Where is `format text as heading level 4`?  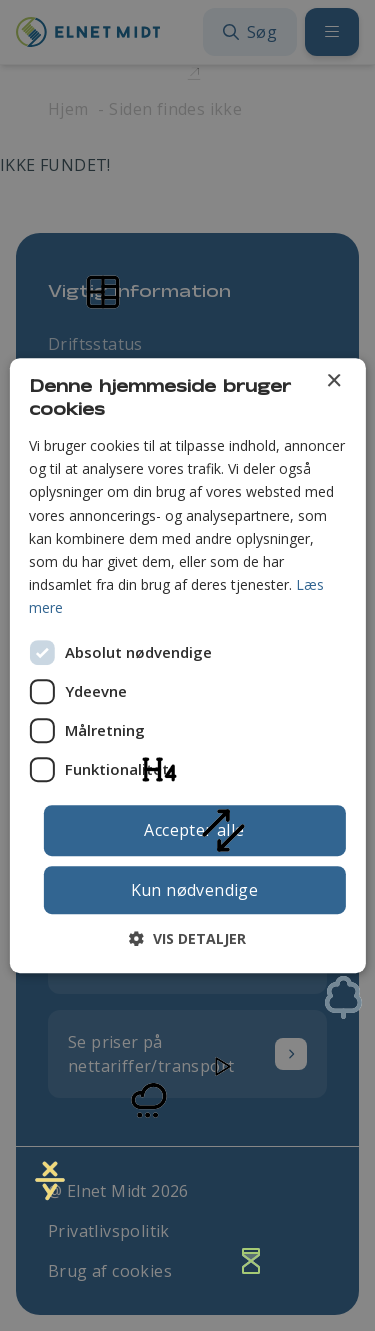
format text as heading level 4 is located at coordinates (159, 769).